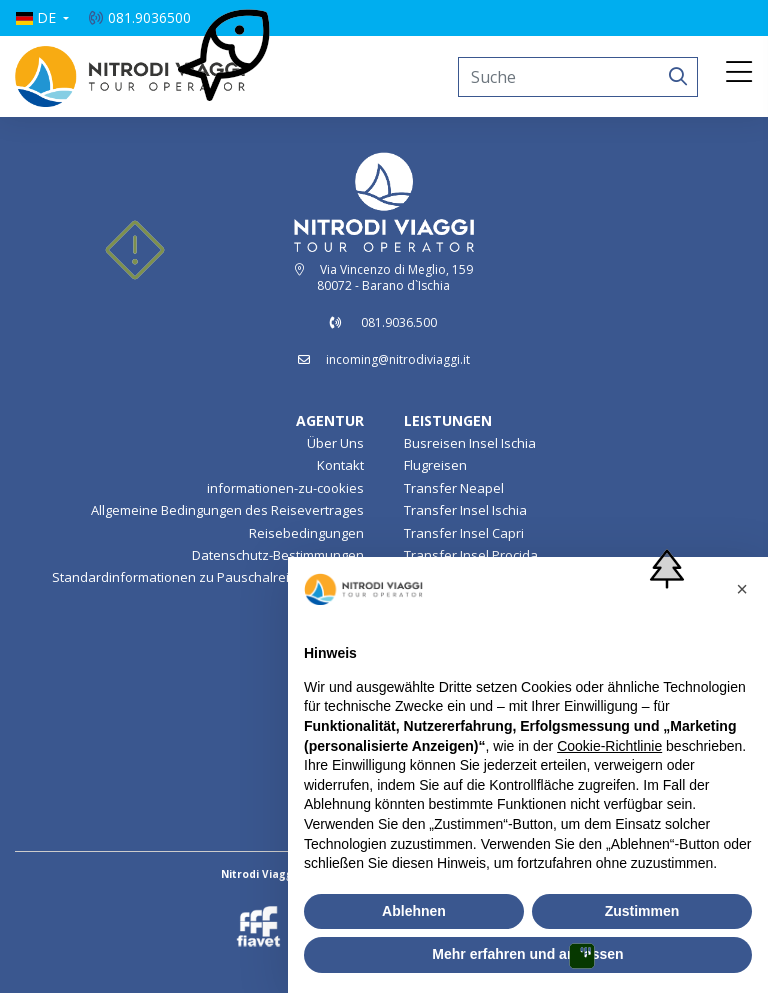  What do you see at coordinates (582, 956) in the screenshot?
I see `align content to top-right corner` at bounding box center [582, 956].